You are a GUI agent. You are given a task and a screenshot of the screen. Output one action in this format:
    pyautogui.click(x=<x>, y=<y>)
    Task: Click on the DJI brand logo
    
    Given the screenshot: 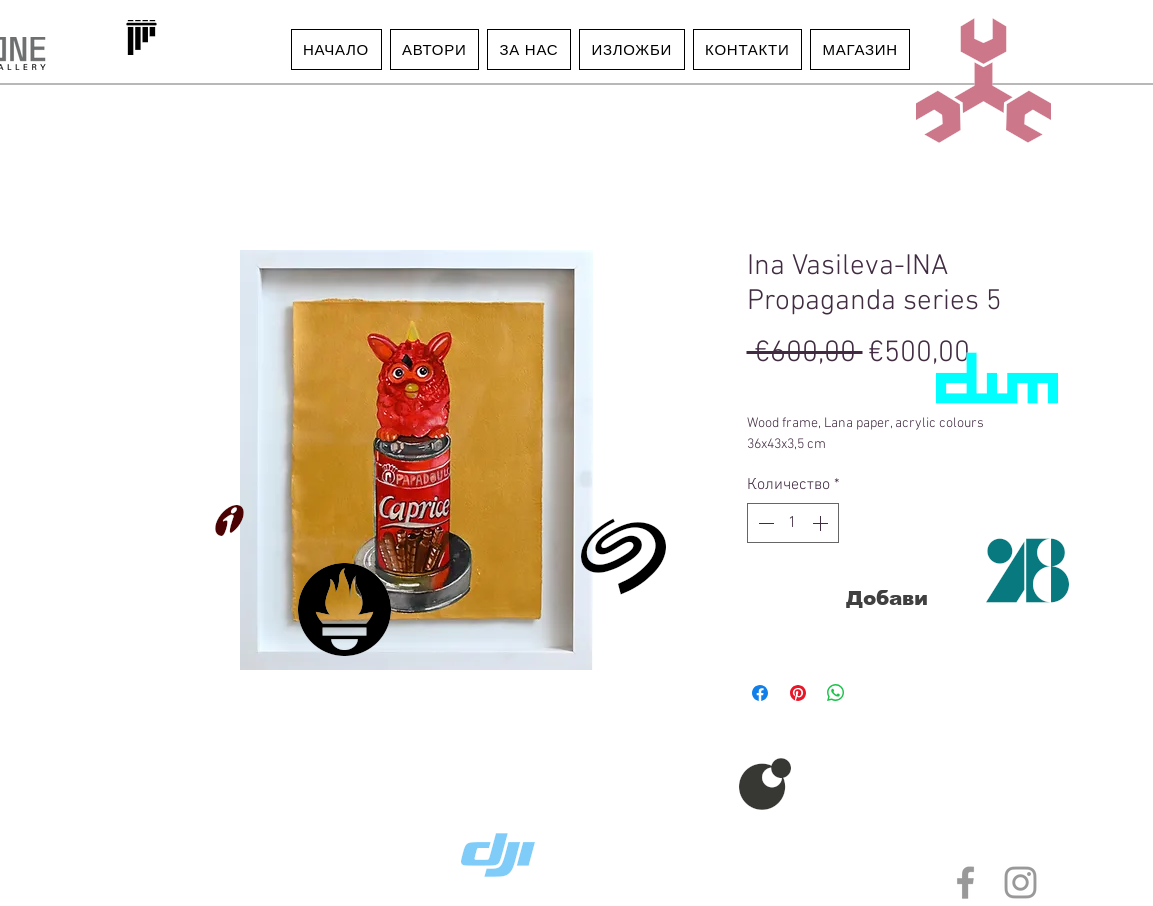 What is the action you would take?
    pyautogui.click(x=498, y=855)
    